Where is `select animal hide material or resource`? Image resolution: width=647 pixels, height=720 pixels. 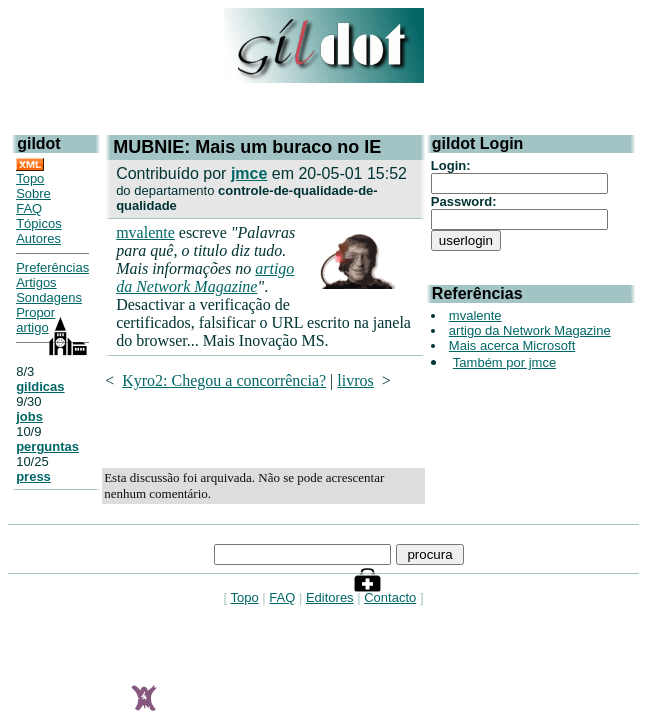
select animal hide material or resource is located at coordinates (144, 698).